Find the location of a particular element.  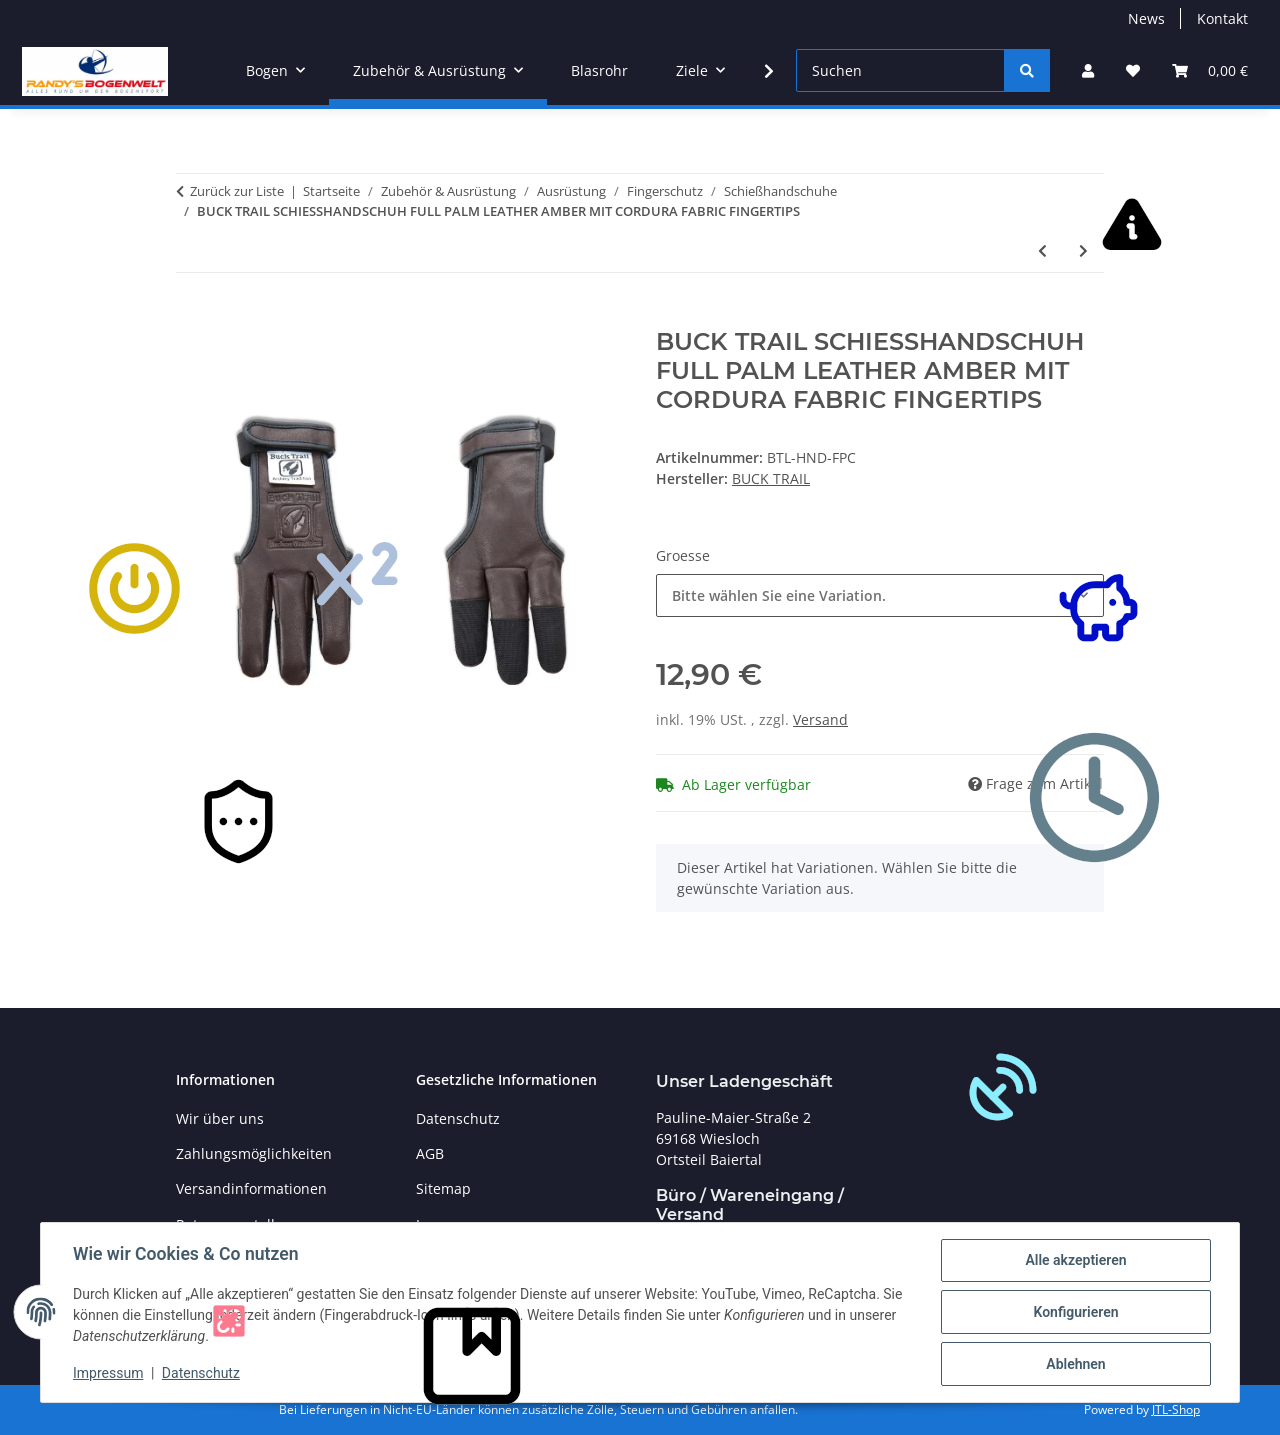

view important information or notice is located at coordinates (1132, 226).